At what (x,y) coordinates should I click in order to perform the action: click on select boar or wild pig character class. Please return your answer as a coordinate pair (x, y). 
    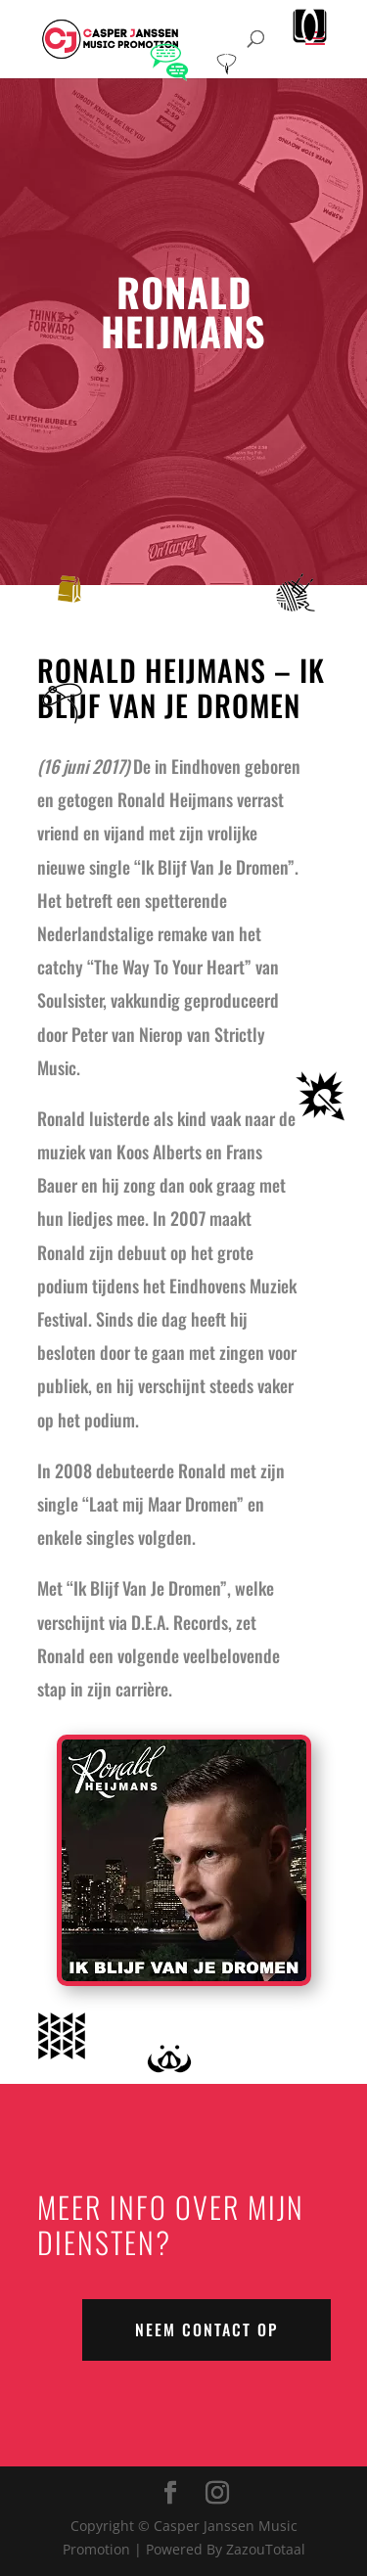
    Looking at the image, I should click on (169, 2057).